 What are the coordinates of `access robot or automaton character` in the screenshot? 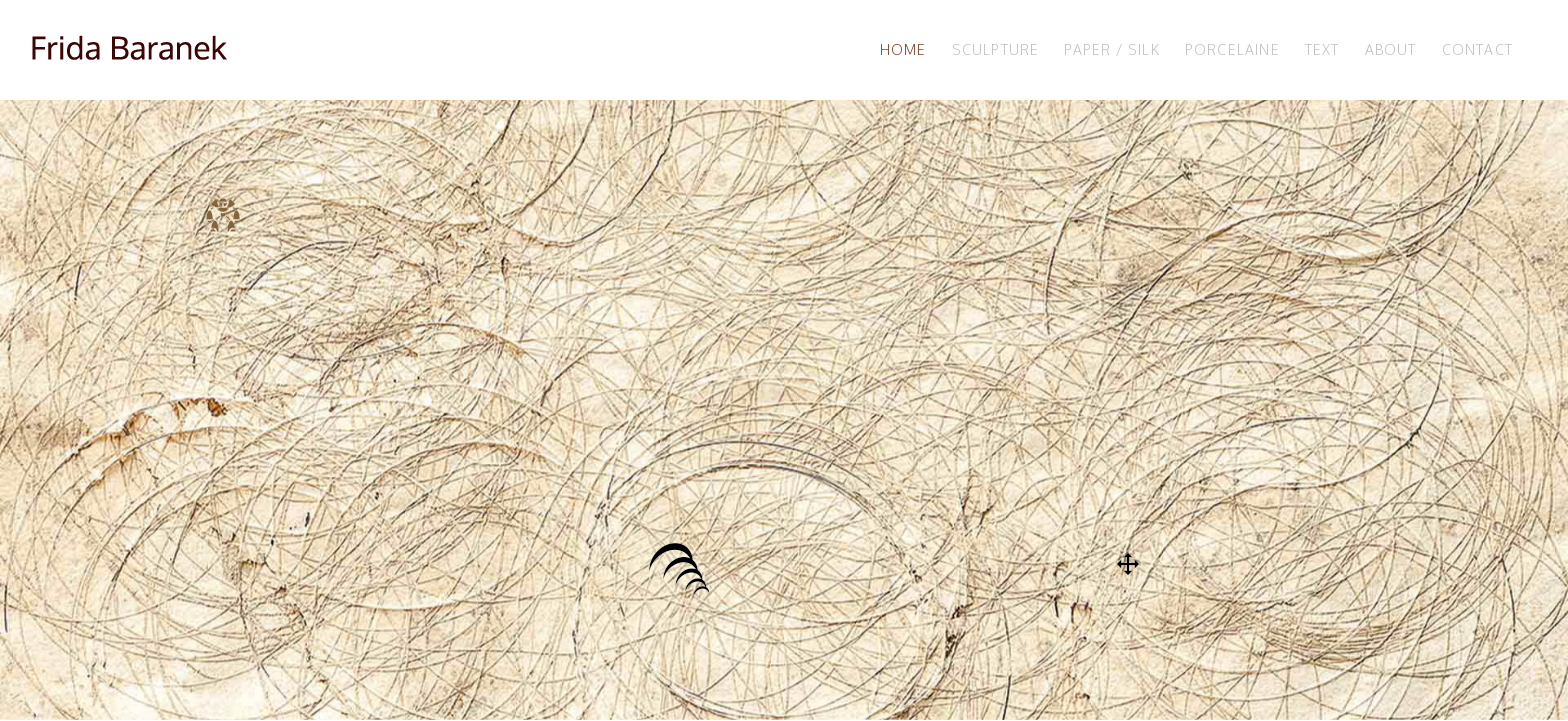 It's located at (223, 215).